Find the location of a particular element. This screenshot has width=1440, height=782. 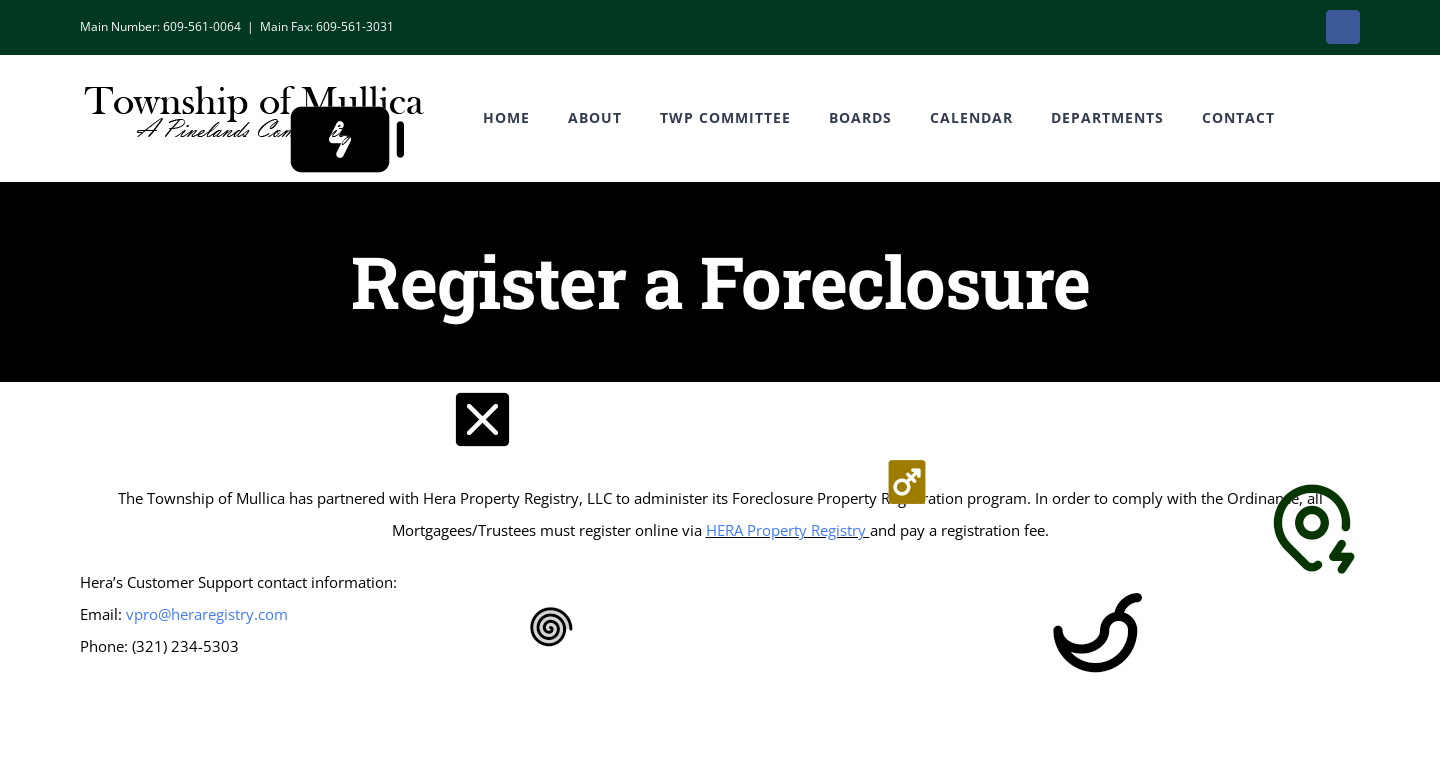

close or dismiss a window is located at coordinates (482, 419).